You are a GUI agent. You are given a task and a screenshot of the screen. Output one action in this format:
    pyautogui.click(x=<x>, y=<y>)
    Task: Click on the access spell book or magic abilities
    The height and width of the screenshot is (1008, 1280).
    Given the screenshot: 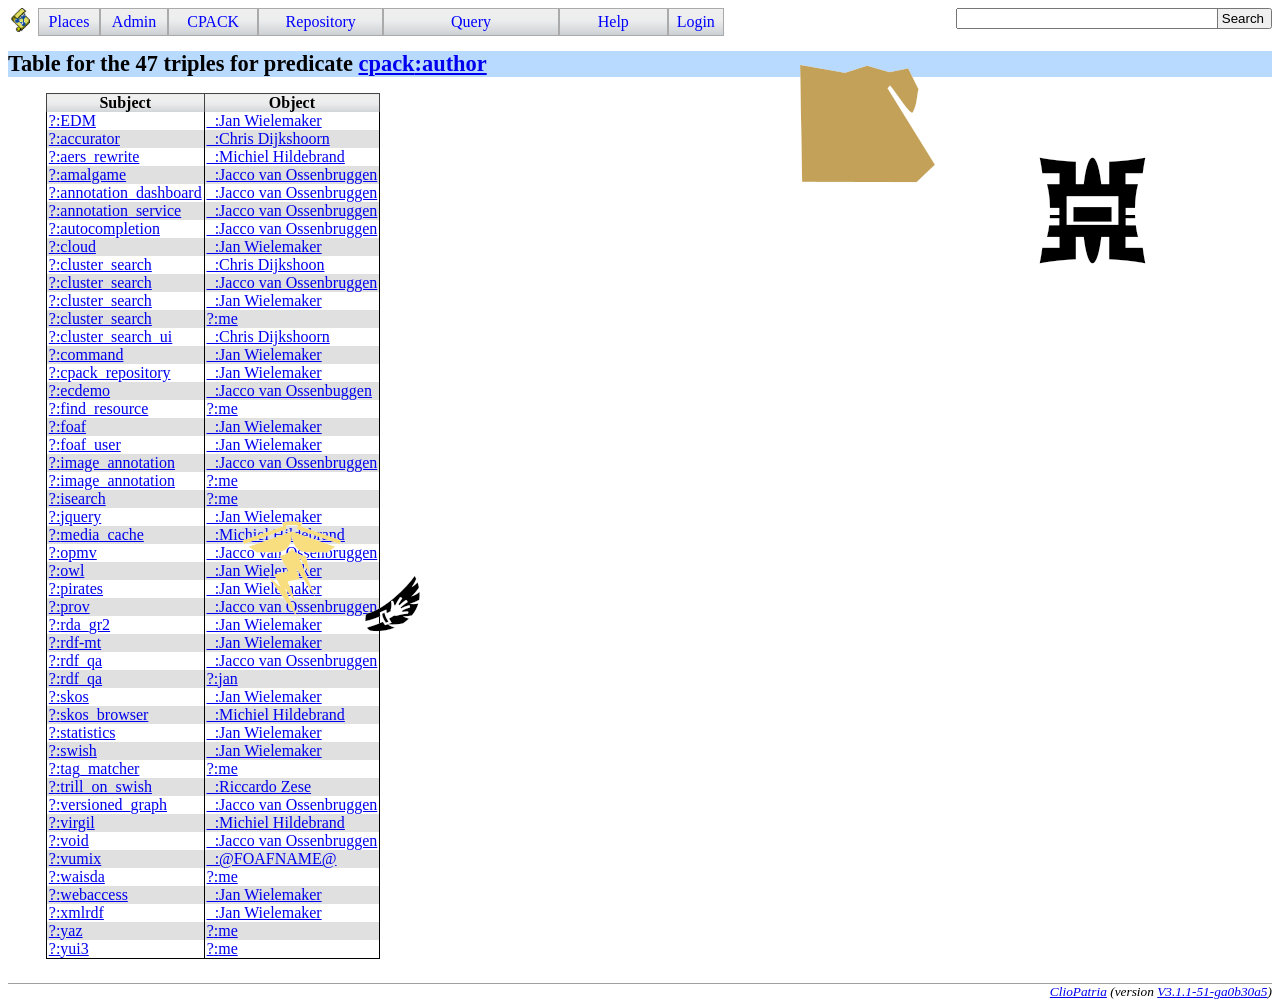 What is the action you would take?
    pyautogui.click(x=292, y=568)
    